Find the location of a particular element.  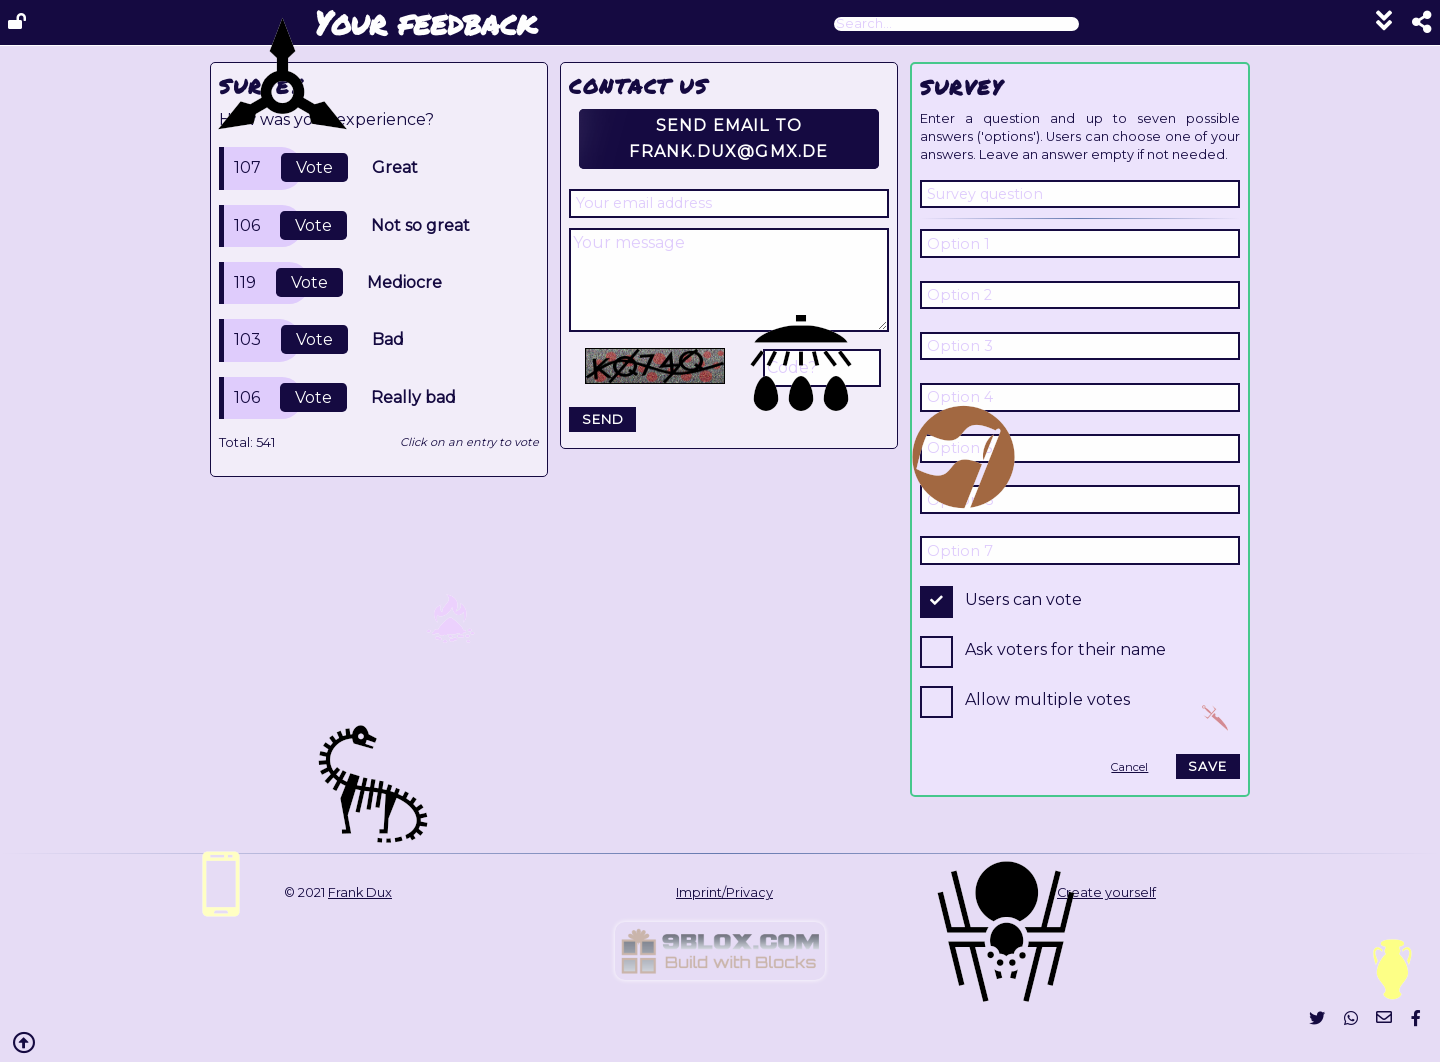

view incubator status or settings is located at coordinates (801, 362).